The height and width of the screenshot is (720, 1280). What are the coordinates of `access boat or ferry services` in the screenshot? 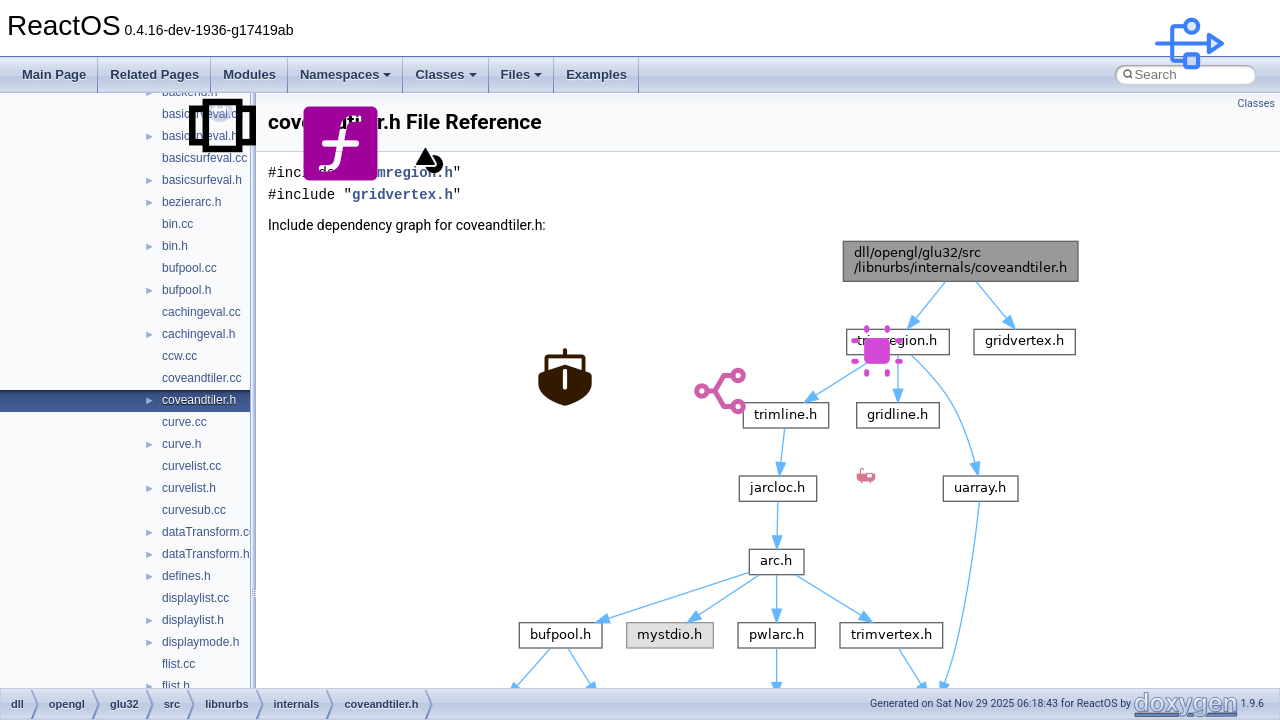 It's located at (565, 377).